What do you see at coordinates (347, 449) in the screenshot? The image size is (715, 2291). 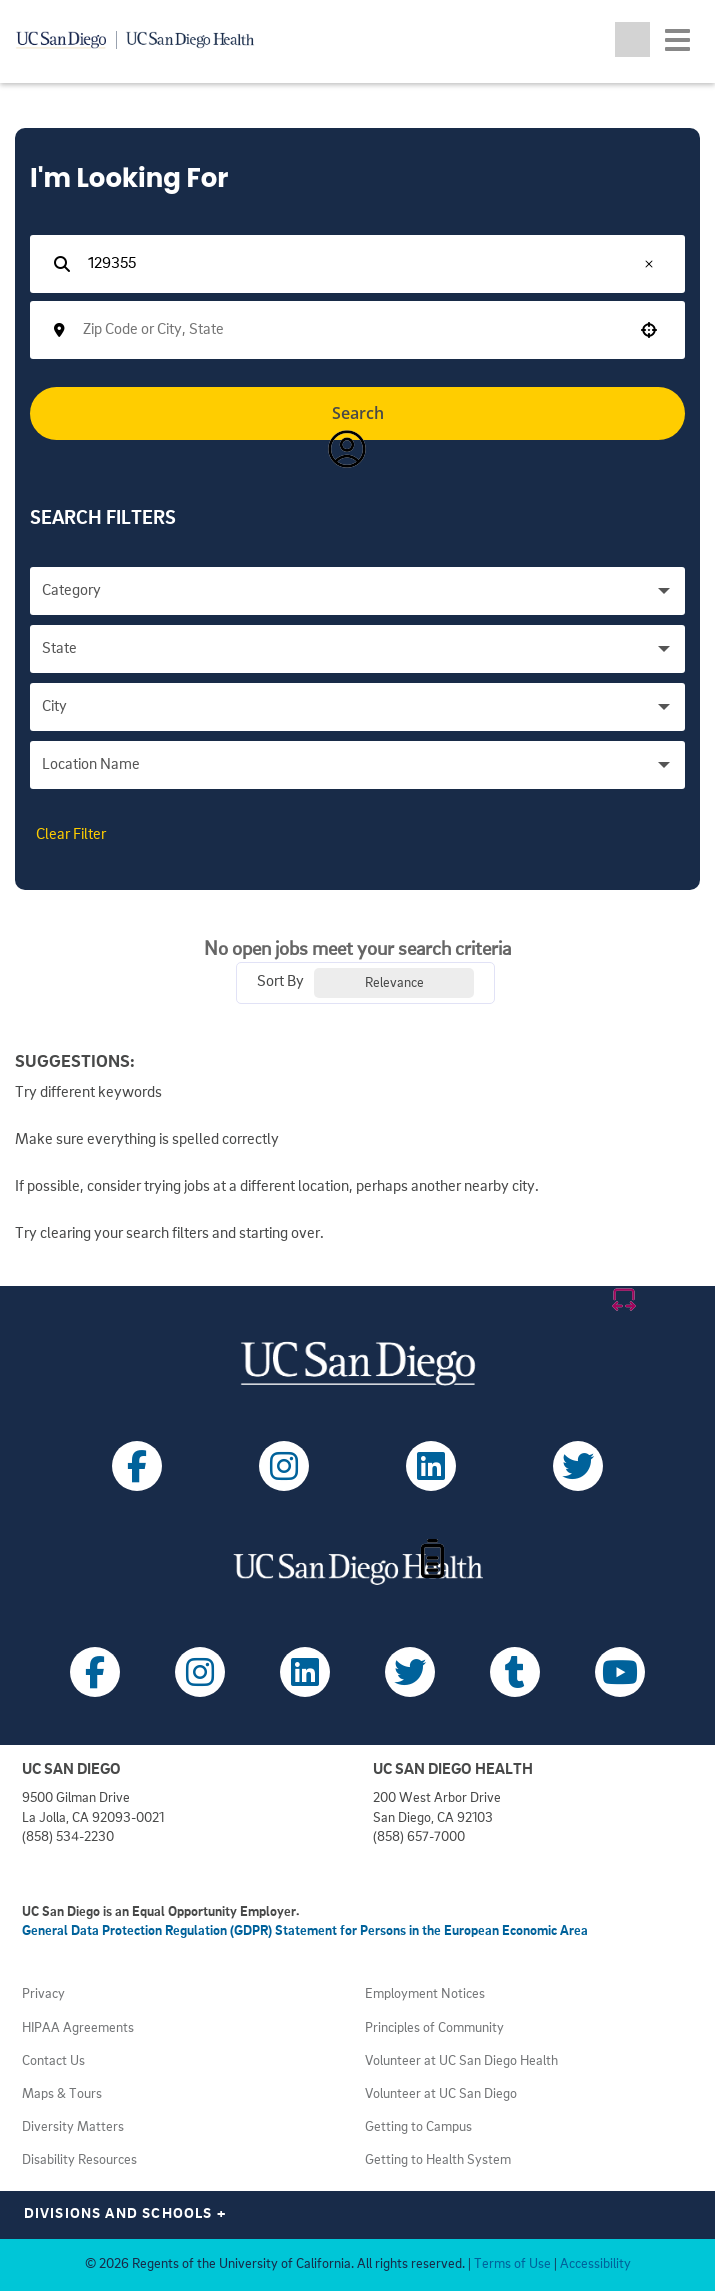 I see `view your profile` at bounding box center [347, 449].